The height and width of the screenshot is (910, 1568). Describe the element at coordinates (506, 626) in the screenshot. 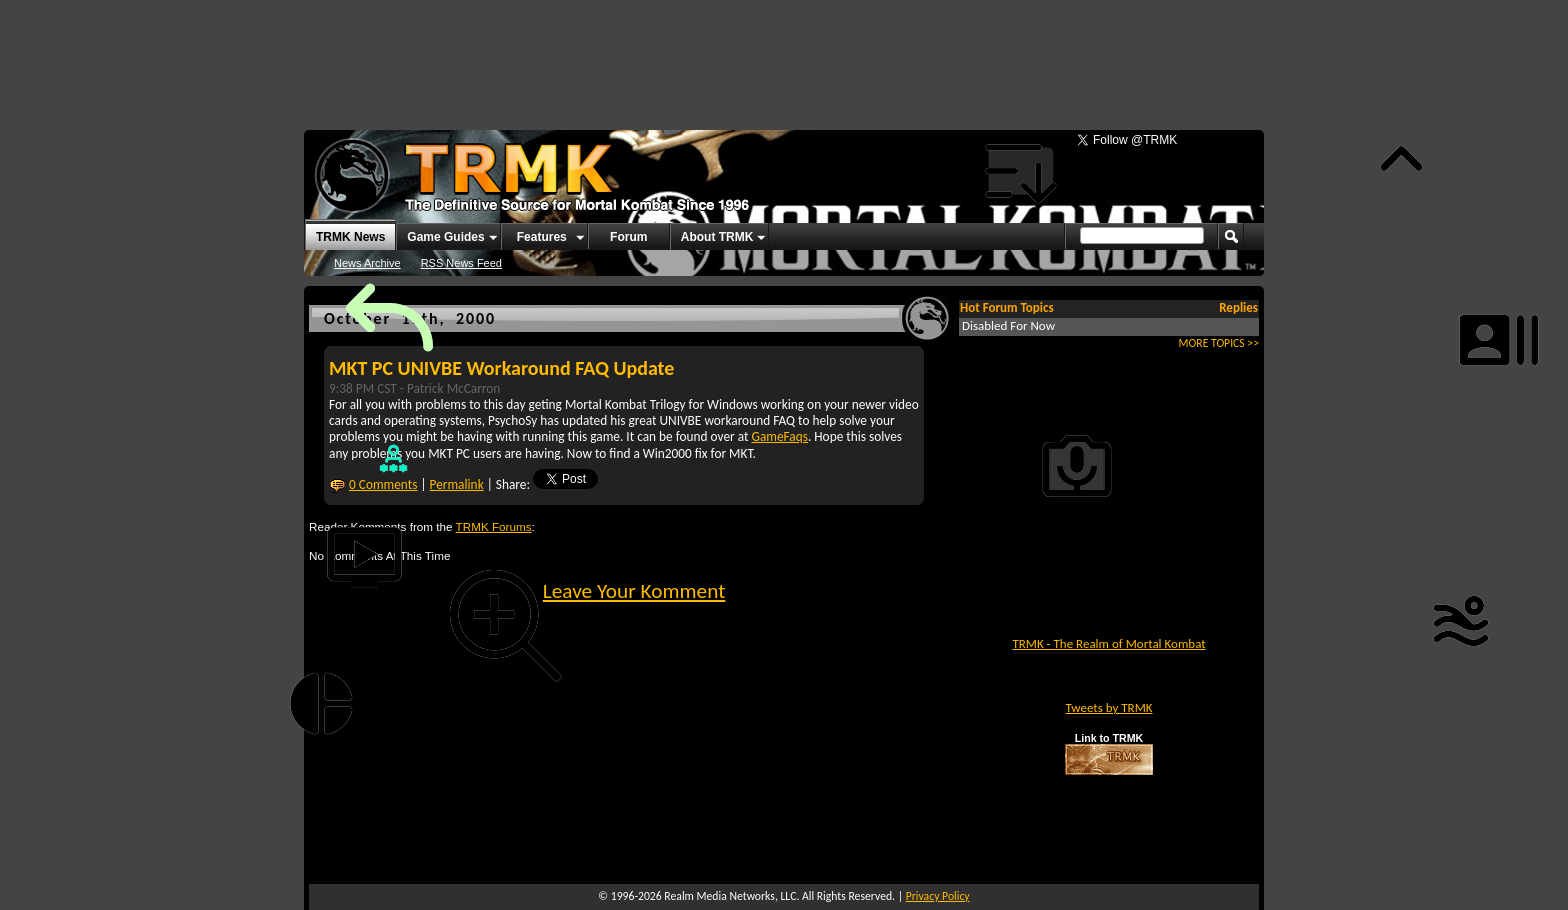

I see `zoom in on the current view` at that location.